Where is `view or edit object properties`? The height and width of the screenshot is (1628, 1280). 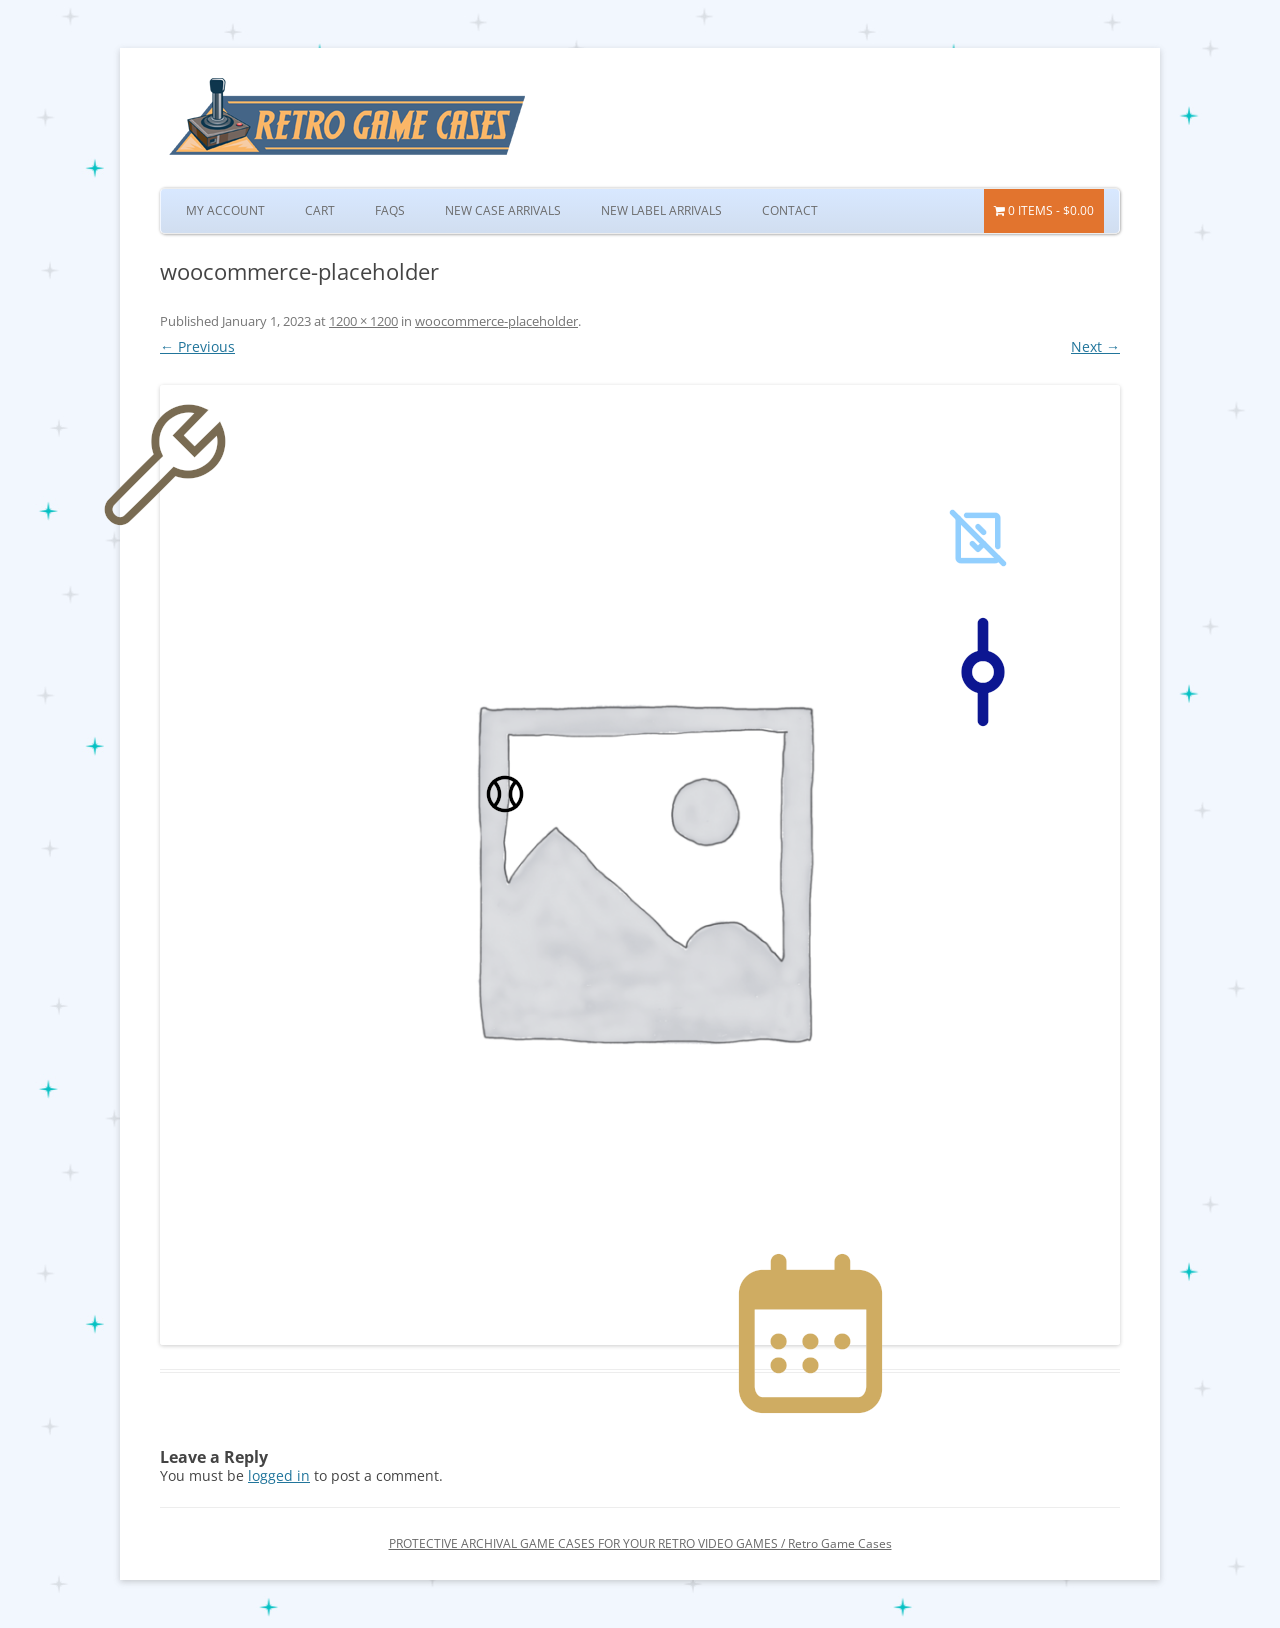
view or edit object properties is located at coordinates (165, 465).